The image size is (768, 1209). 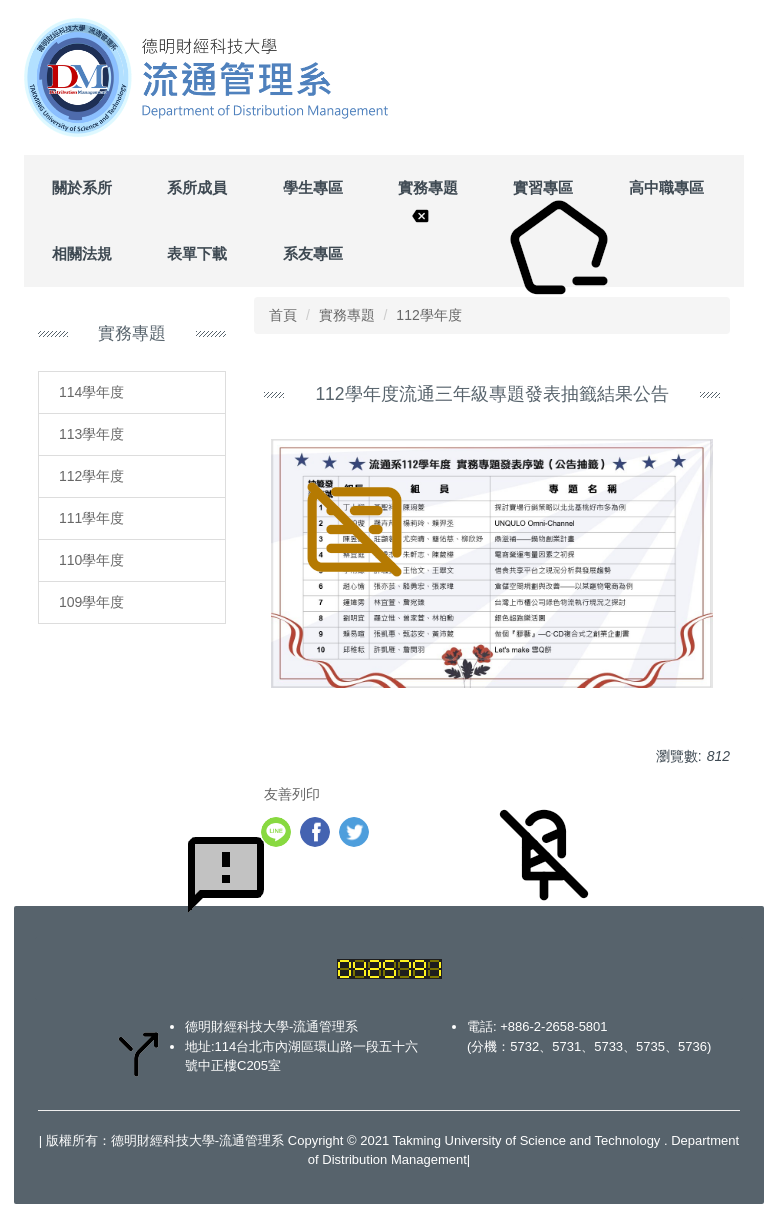 What do you see at coordinates (421, 216) in the screenshot?
I see `delete the last character entered` at bounding box center [421, 216].